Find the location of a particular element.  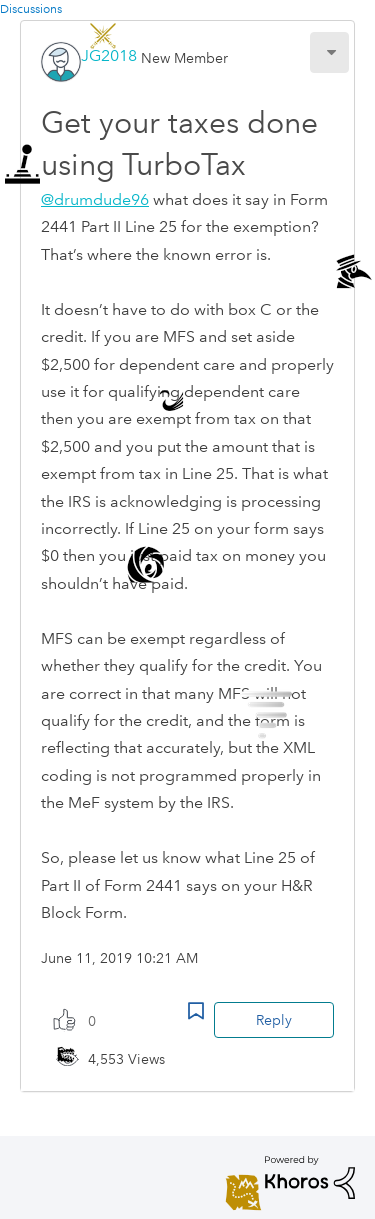

swan or bird-themed game element is located at coordinates (171, 399).